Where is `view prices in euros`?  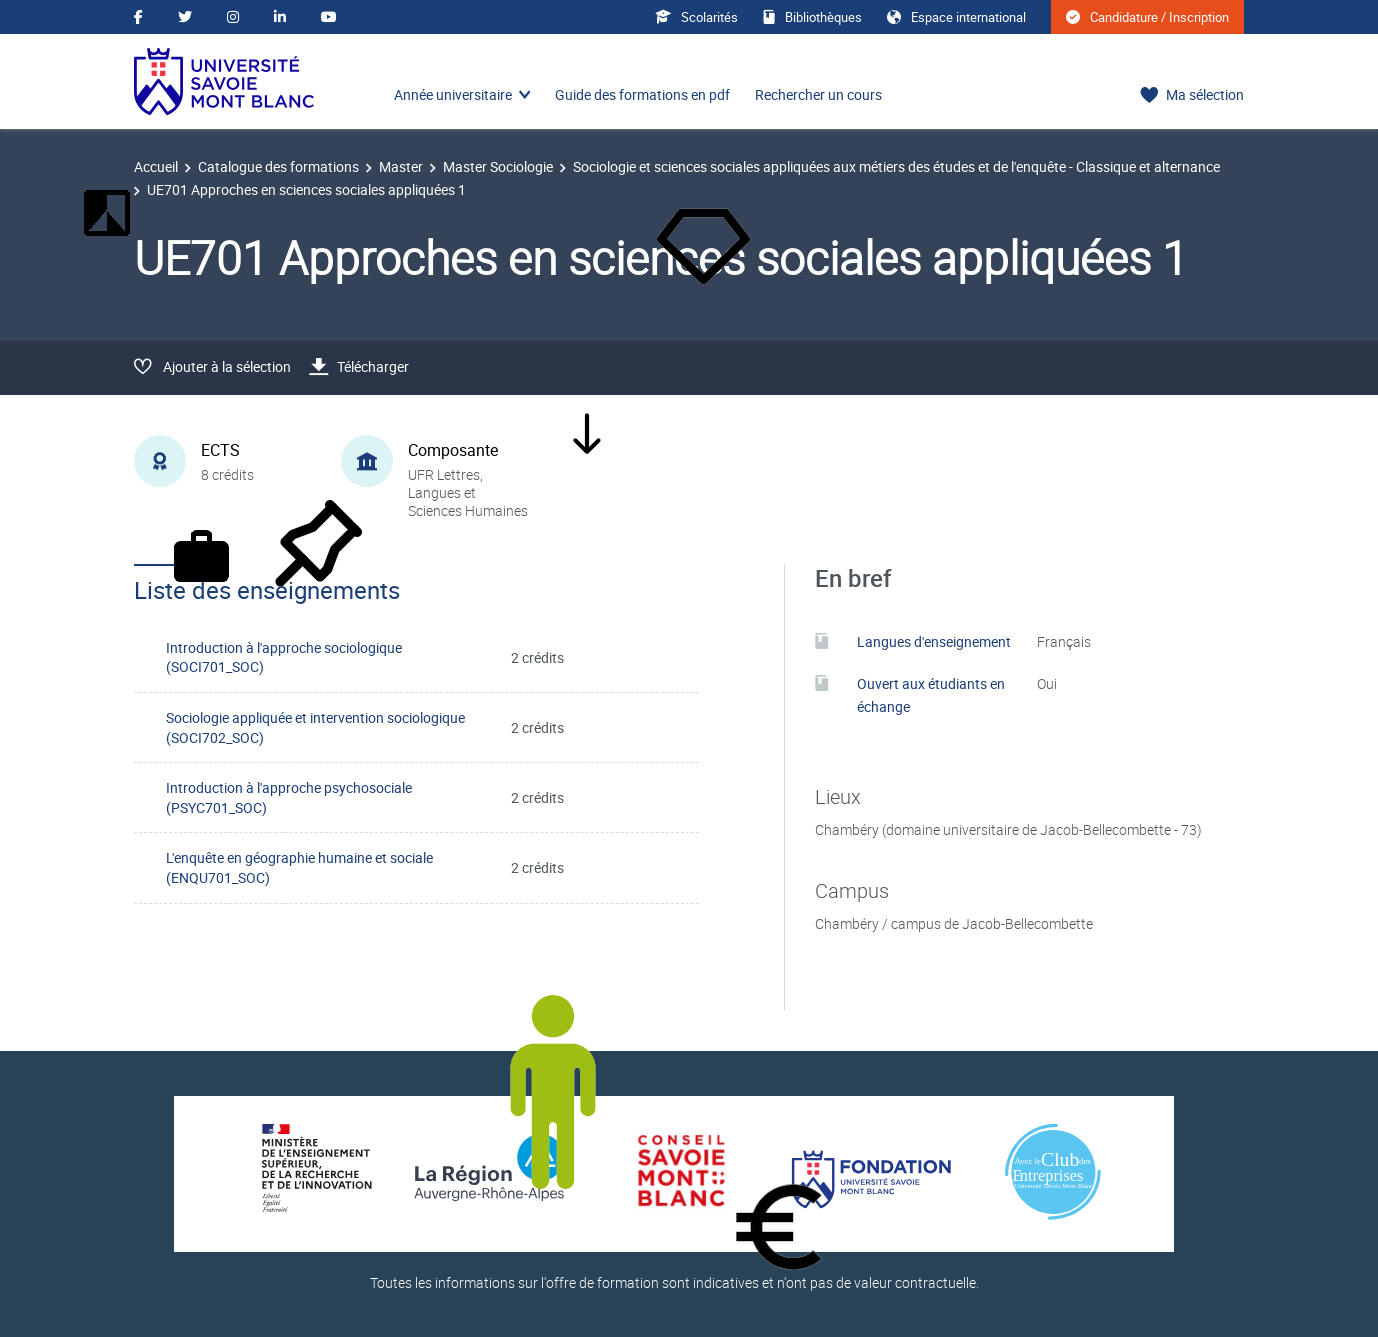 view prices in euros is located at coordinates (779, 1227).